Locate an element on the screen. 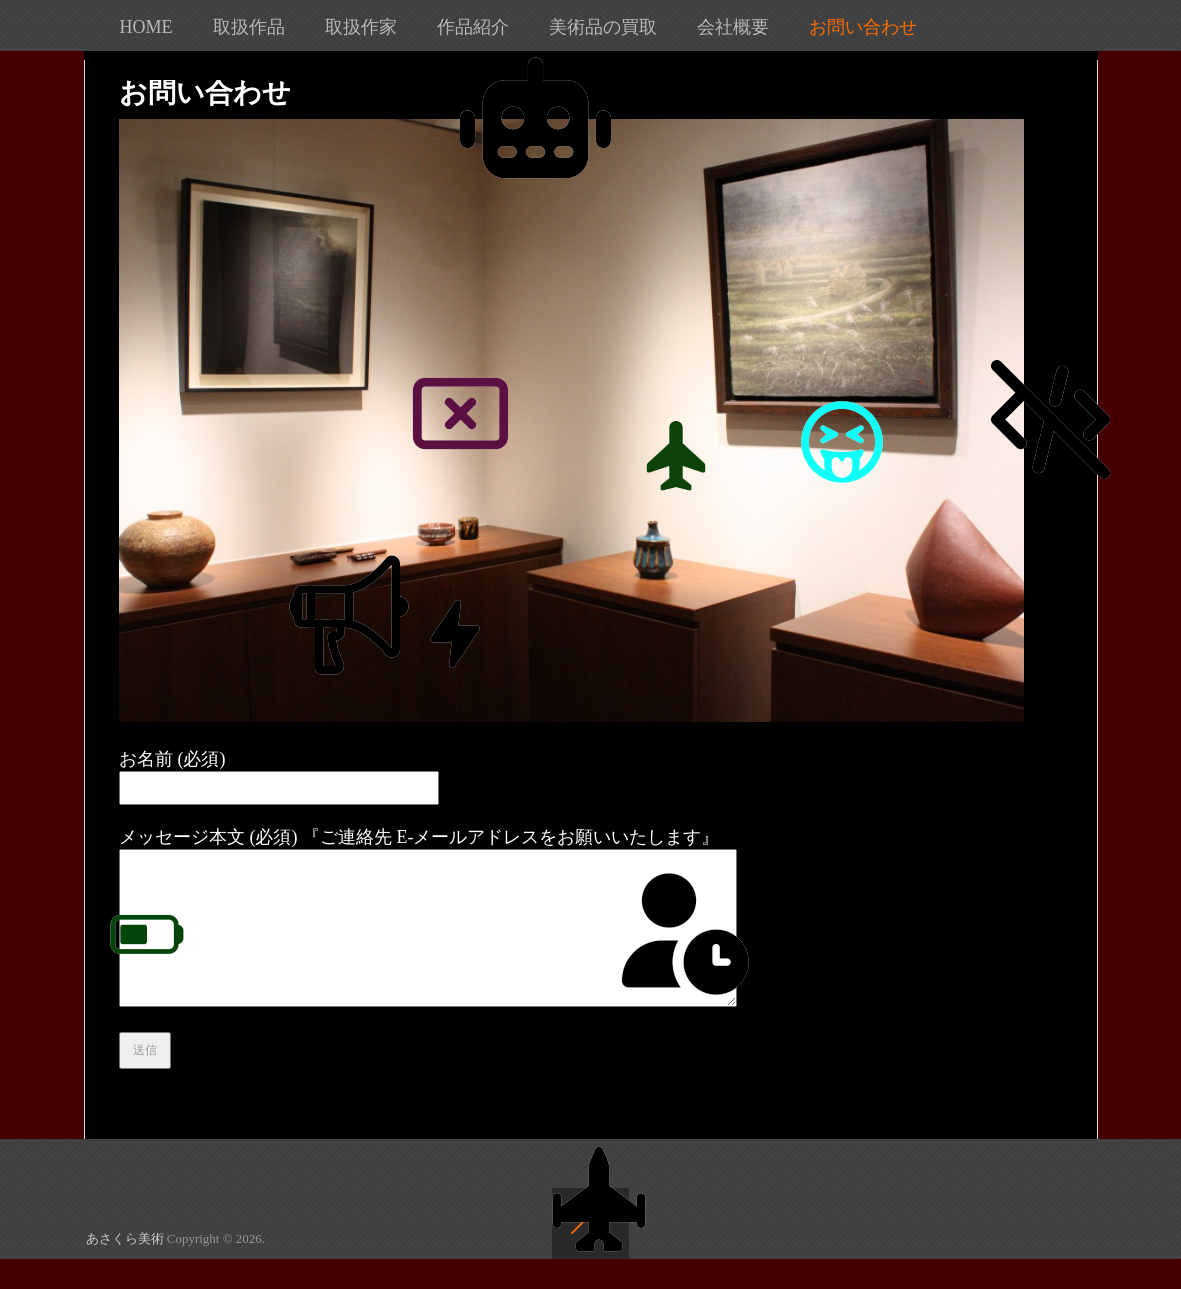 The height and width of the screenshot is (1289, 1181). close or dismiss a modal window is located at coordinates (460, 413).